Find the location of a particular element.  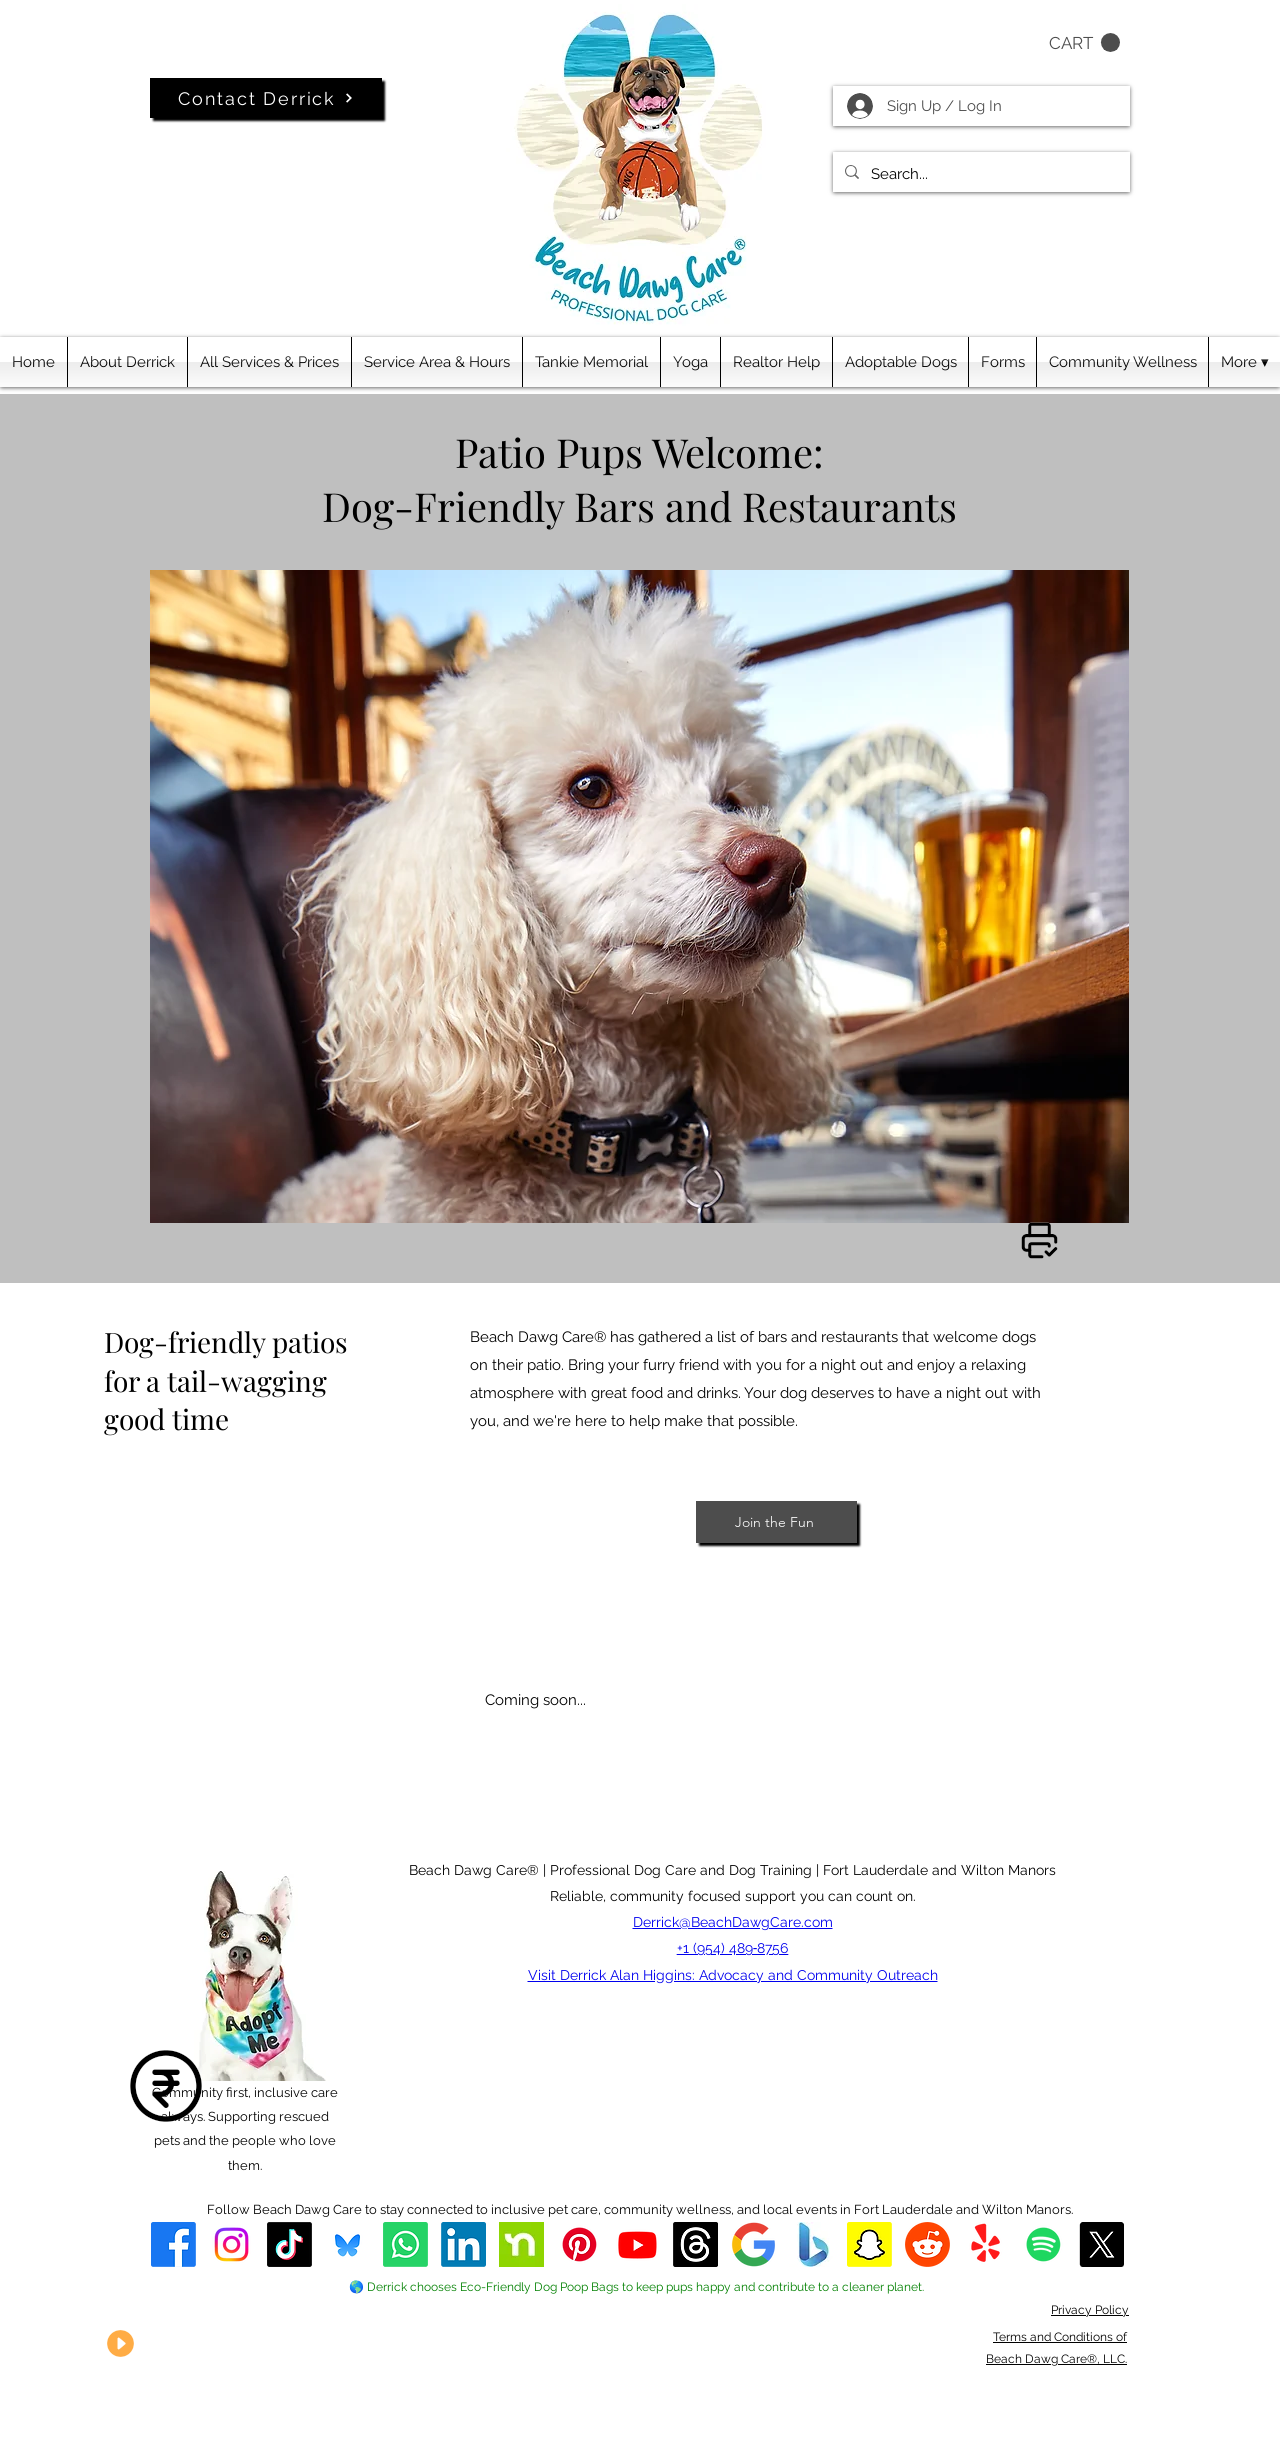

print job completed successfully is located at coordinates (1039, 1240).